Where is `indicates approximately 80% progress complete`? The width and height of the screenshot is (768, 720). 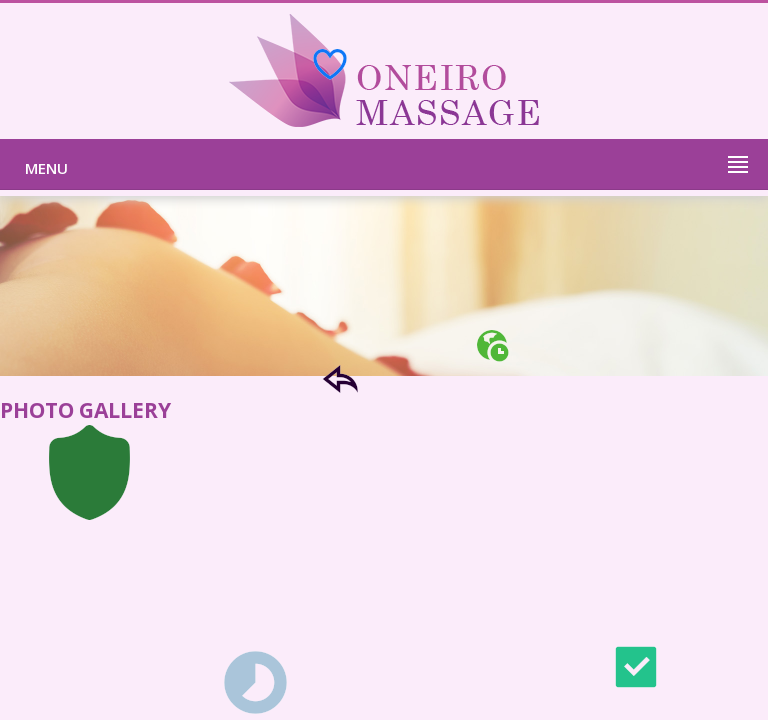
indicates approximately 80% progress complete is located at coordinates (255, 682).